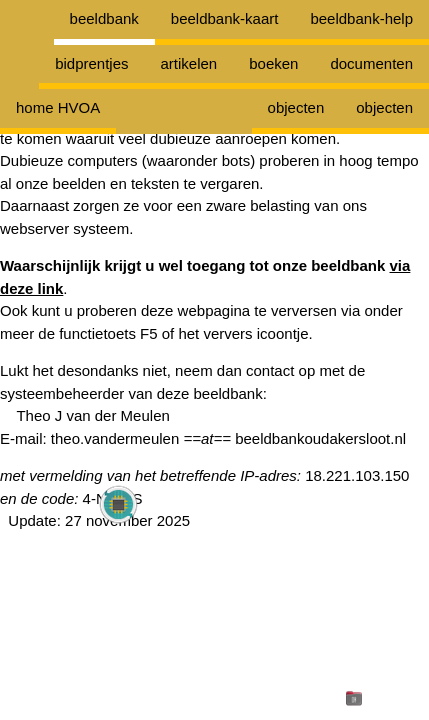  I want to click on open templates folder, so click(354, 698).